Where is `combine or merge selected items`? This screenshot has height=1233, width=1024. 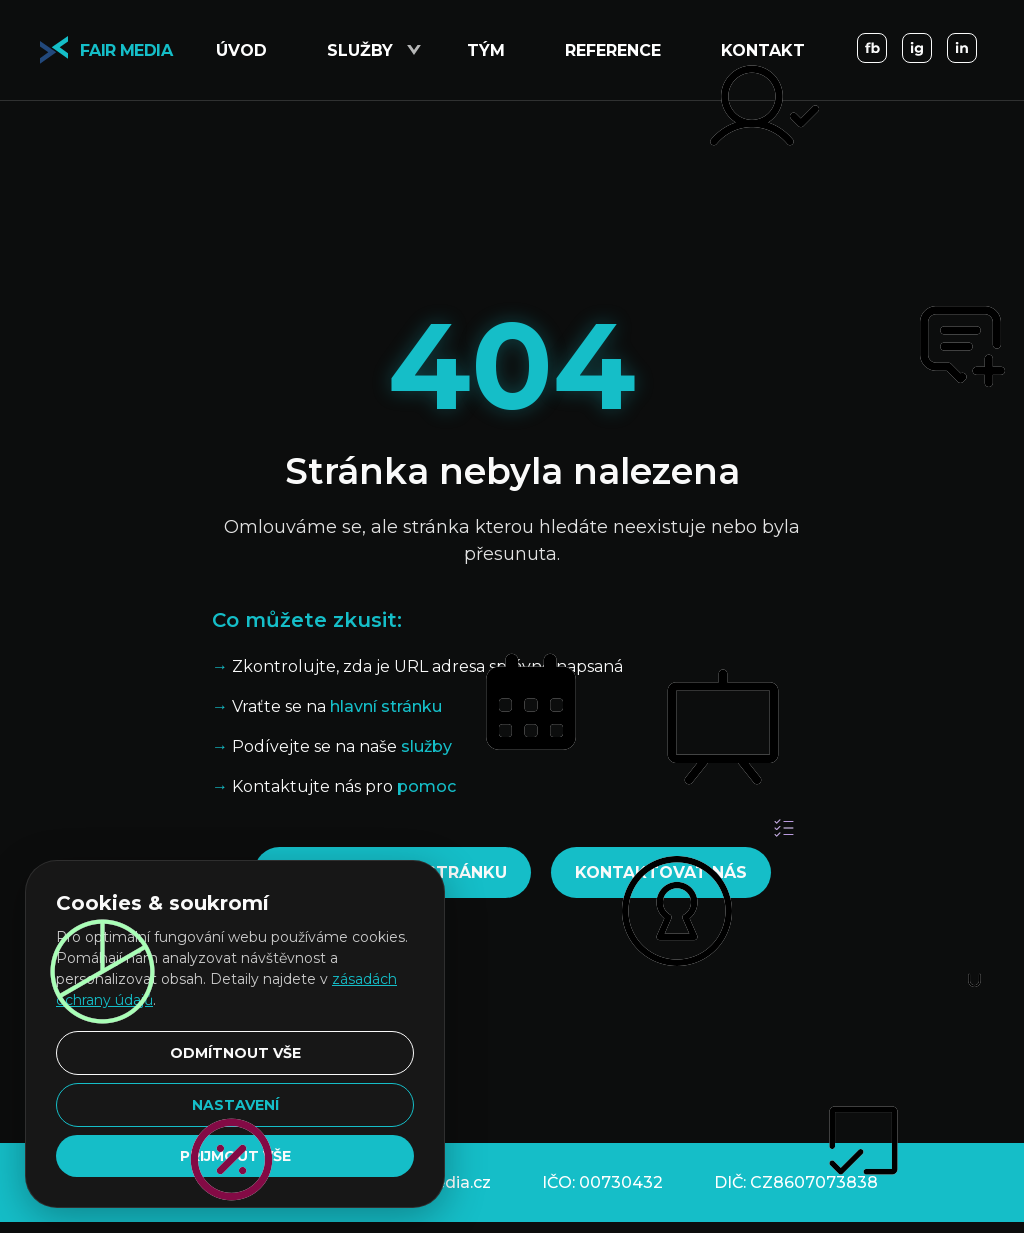
combine or merge selected items is located at coordinates (974, 979).